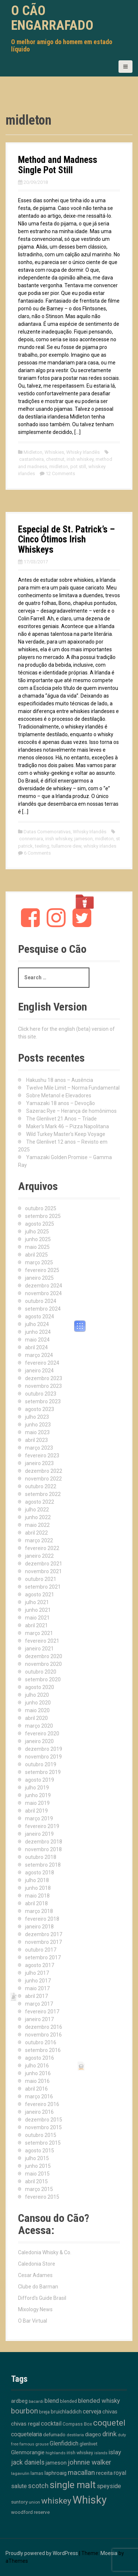 This screenshot has height=2576, width=138. I want to click on authors or contributors text file, so click(13, 1997).